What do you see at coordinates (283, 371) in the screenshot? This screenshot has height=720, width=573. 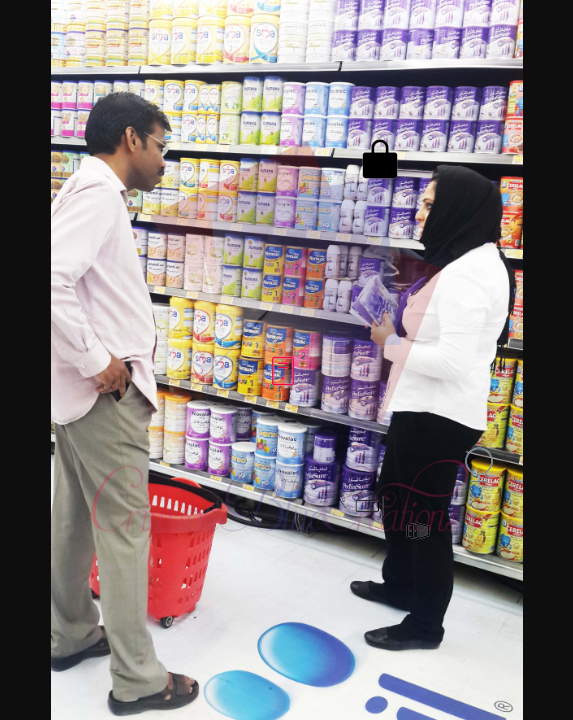 I see `access desktop computer or server settings` at bounding box center [283, 371].